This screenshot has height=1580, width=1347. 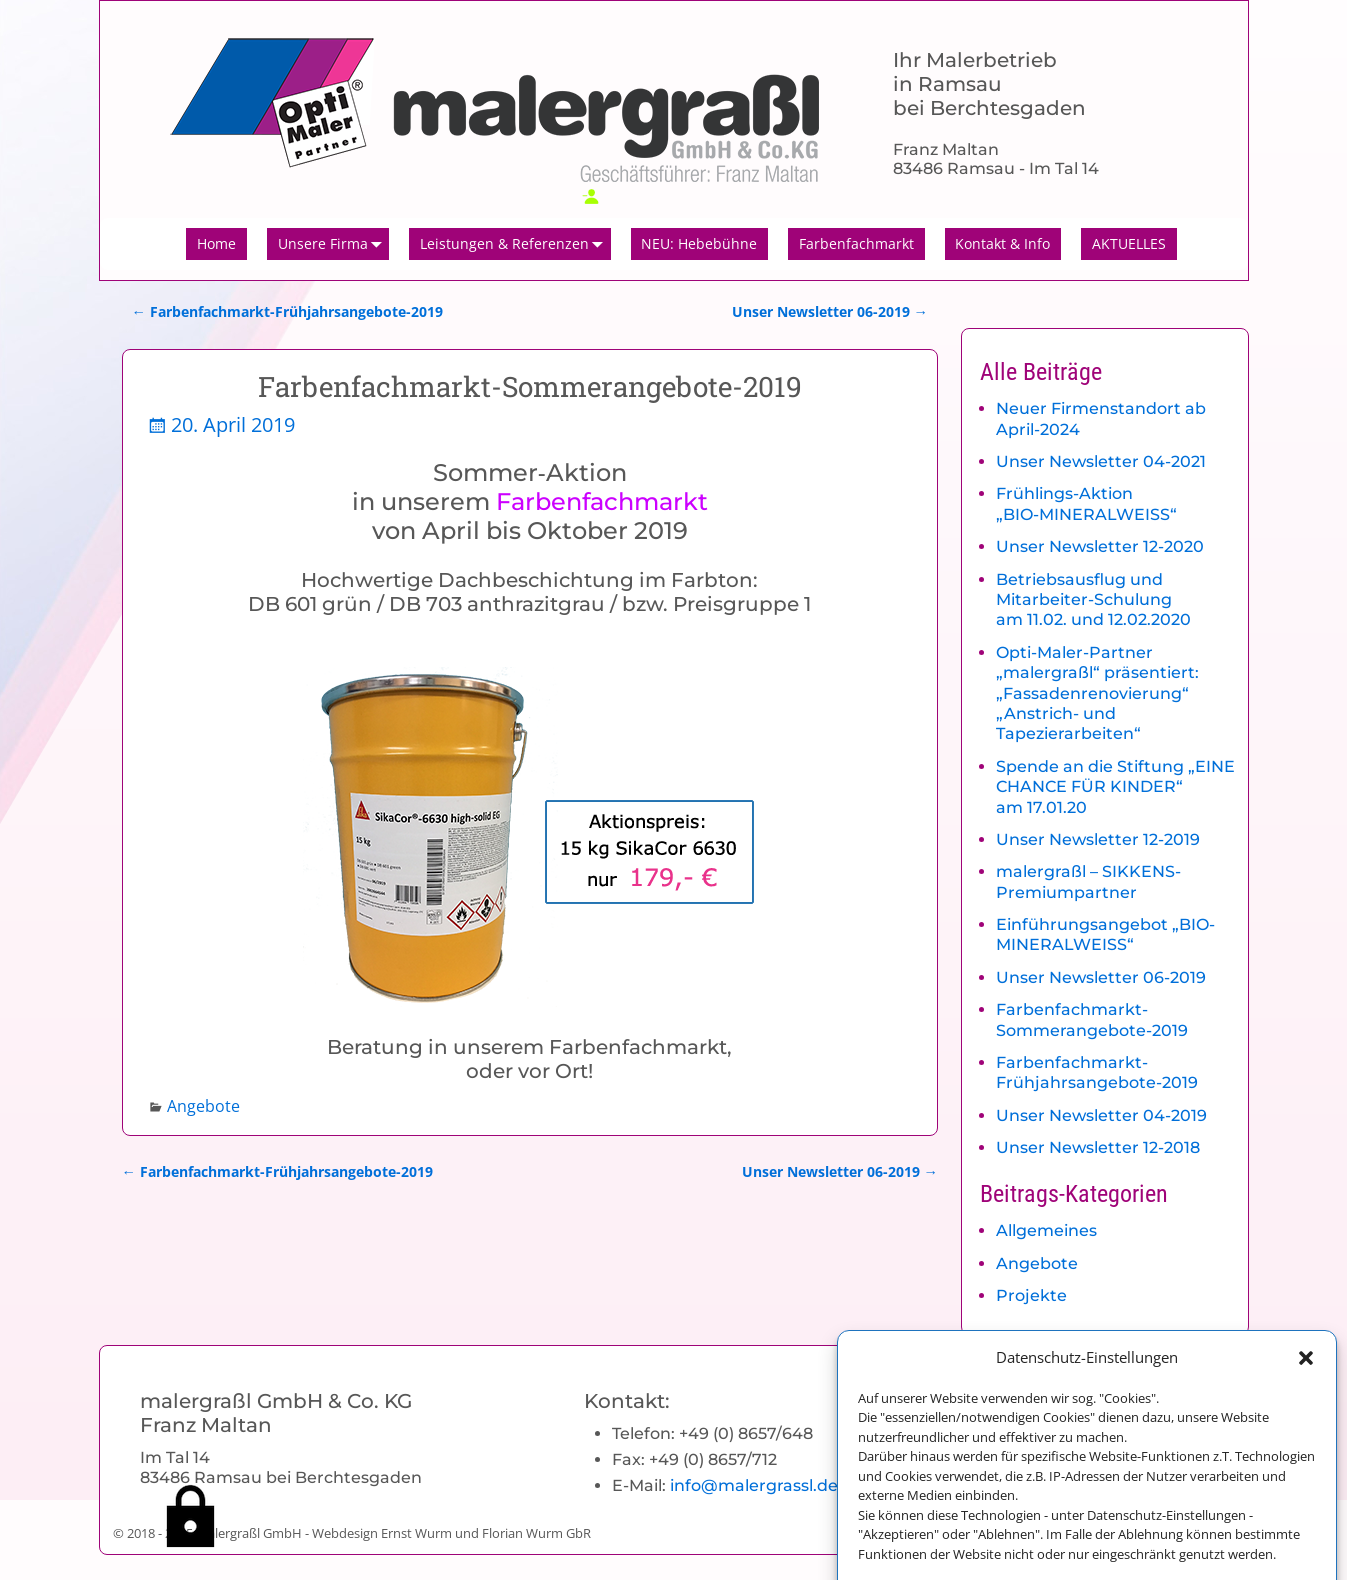 I want to click on remove a contact or friend, so click(x=590, y=196).